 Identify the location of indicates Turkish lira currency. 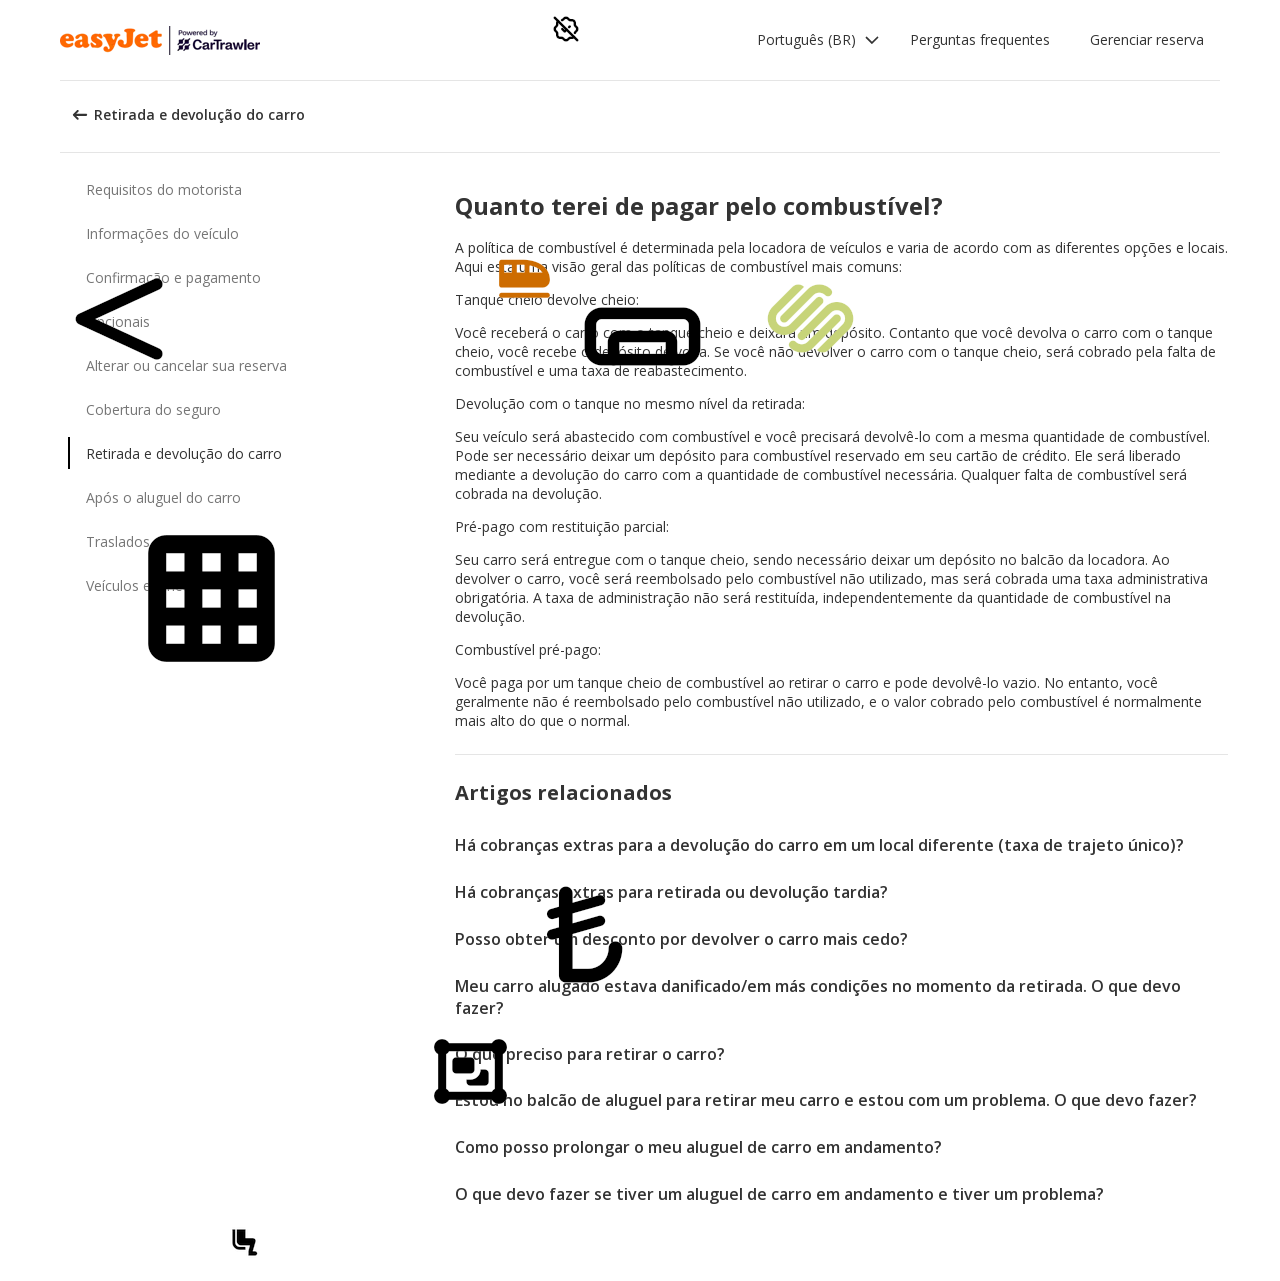
(579, 934).